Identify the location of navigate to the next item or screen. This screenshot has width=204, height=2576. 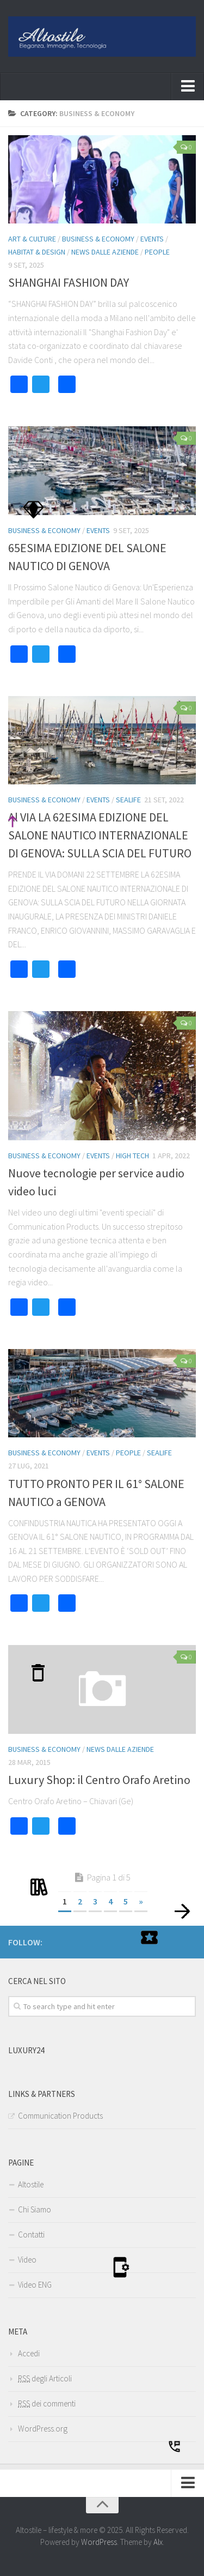
(182, 1911).